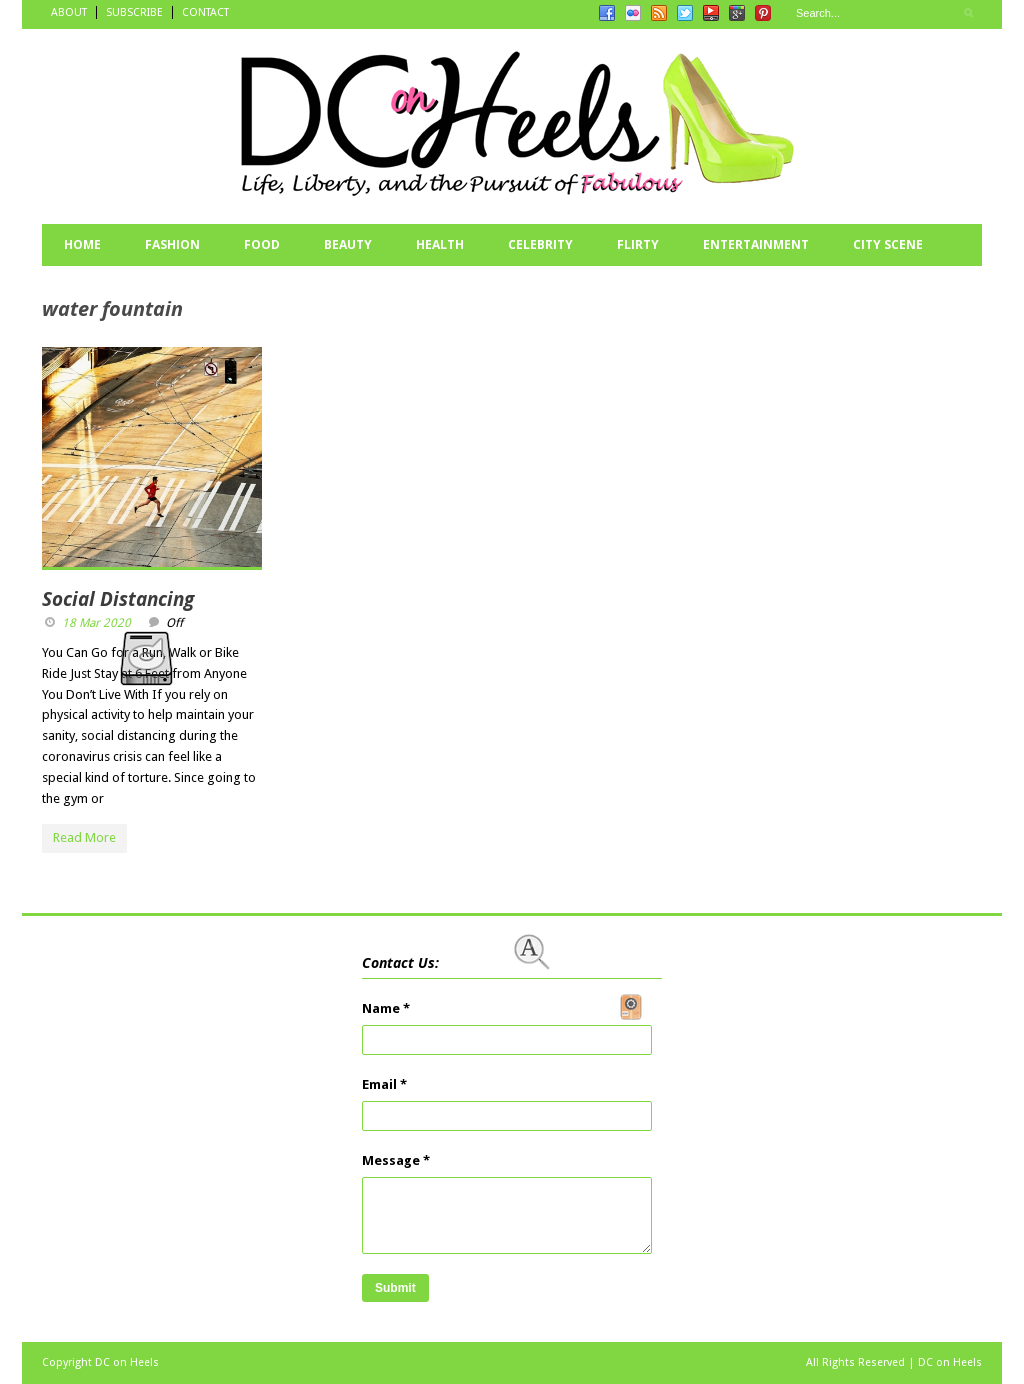 This screenshot has height=1384, width=1024. What do you see at coordinates (631, 1007) in the screenshot?
I see `indicates package manager is processing` at bounding box center [631, 1007].